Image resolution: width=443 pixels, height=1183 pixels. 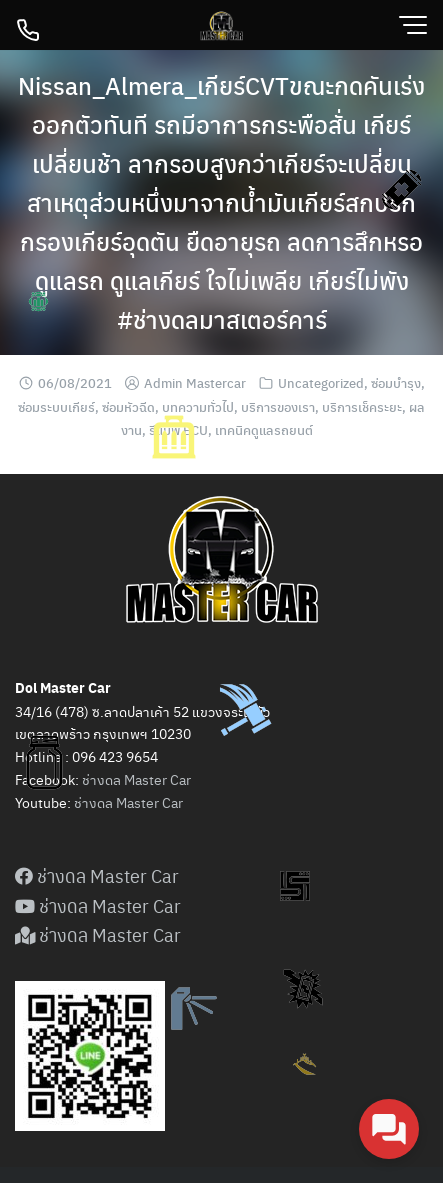 I want to click on boost or recharge energy, so click(x=303, y=989).